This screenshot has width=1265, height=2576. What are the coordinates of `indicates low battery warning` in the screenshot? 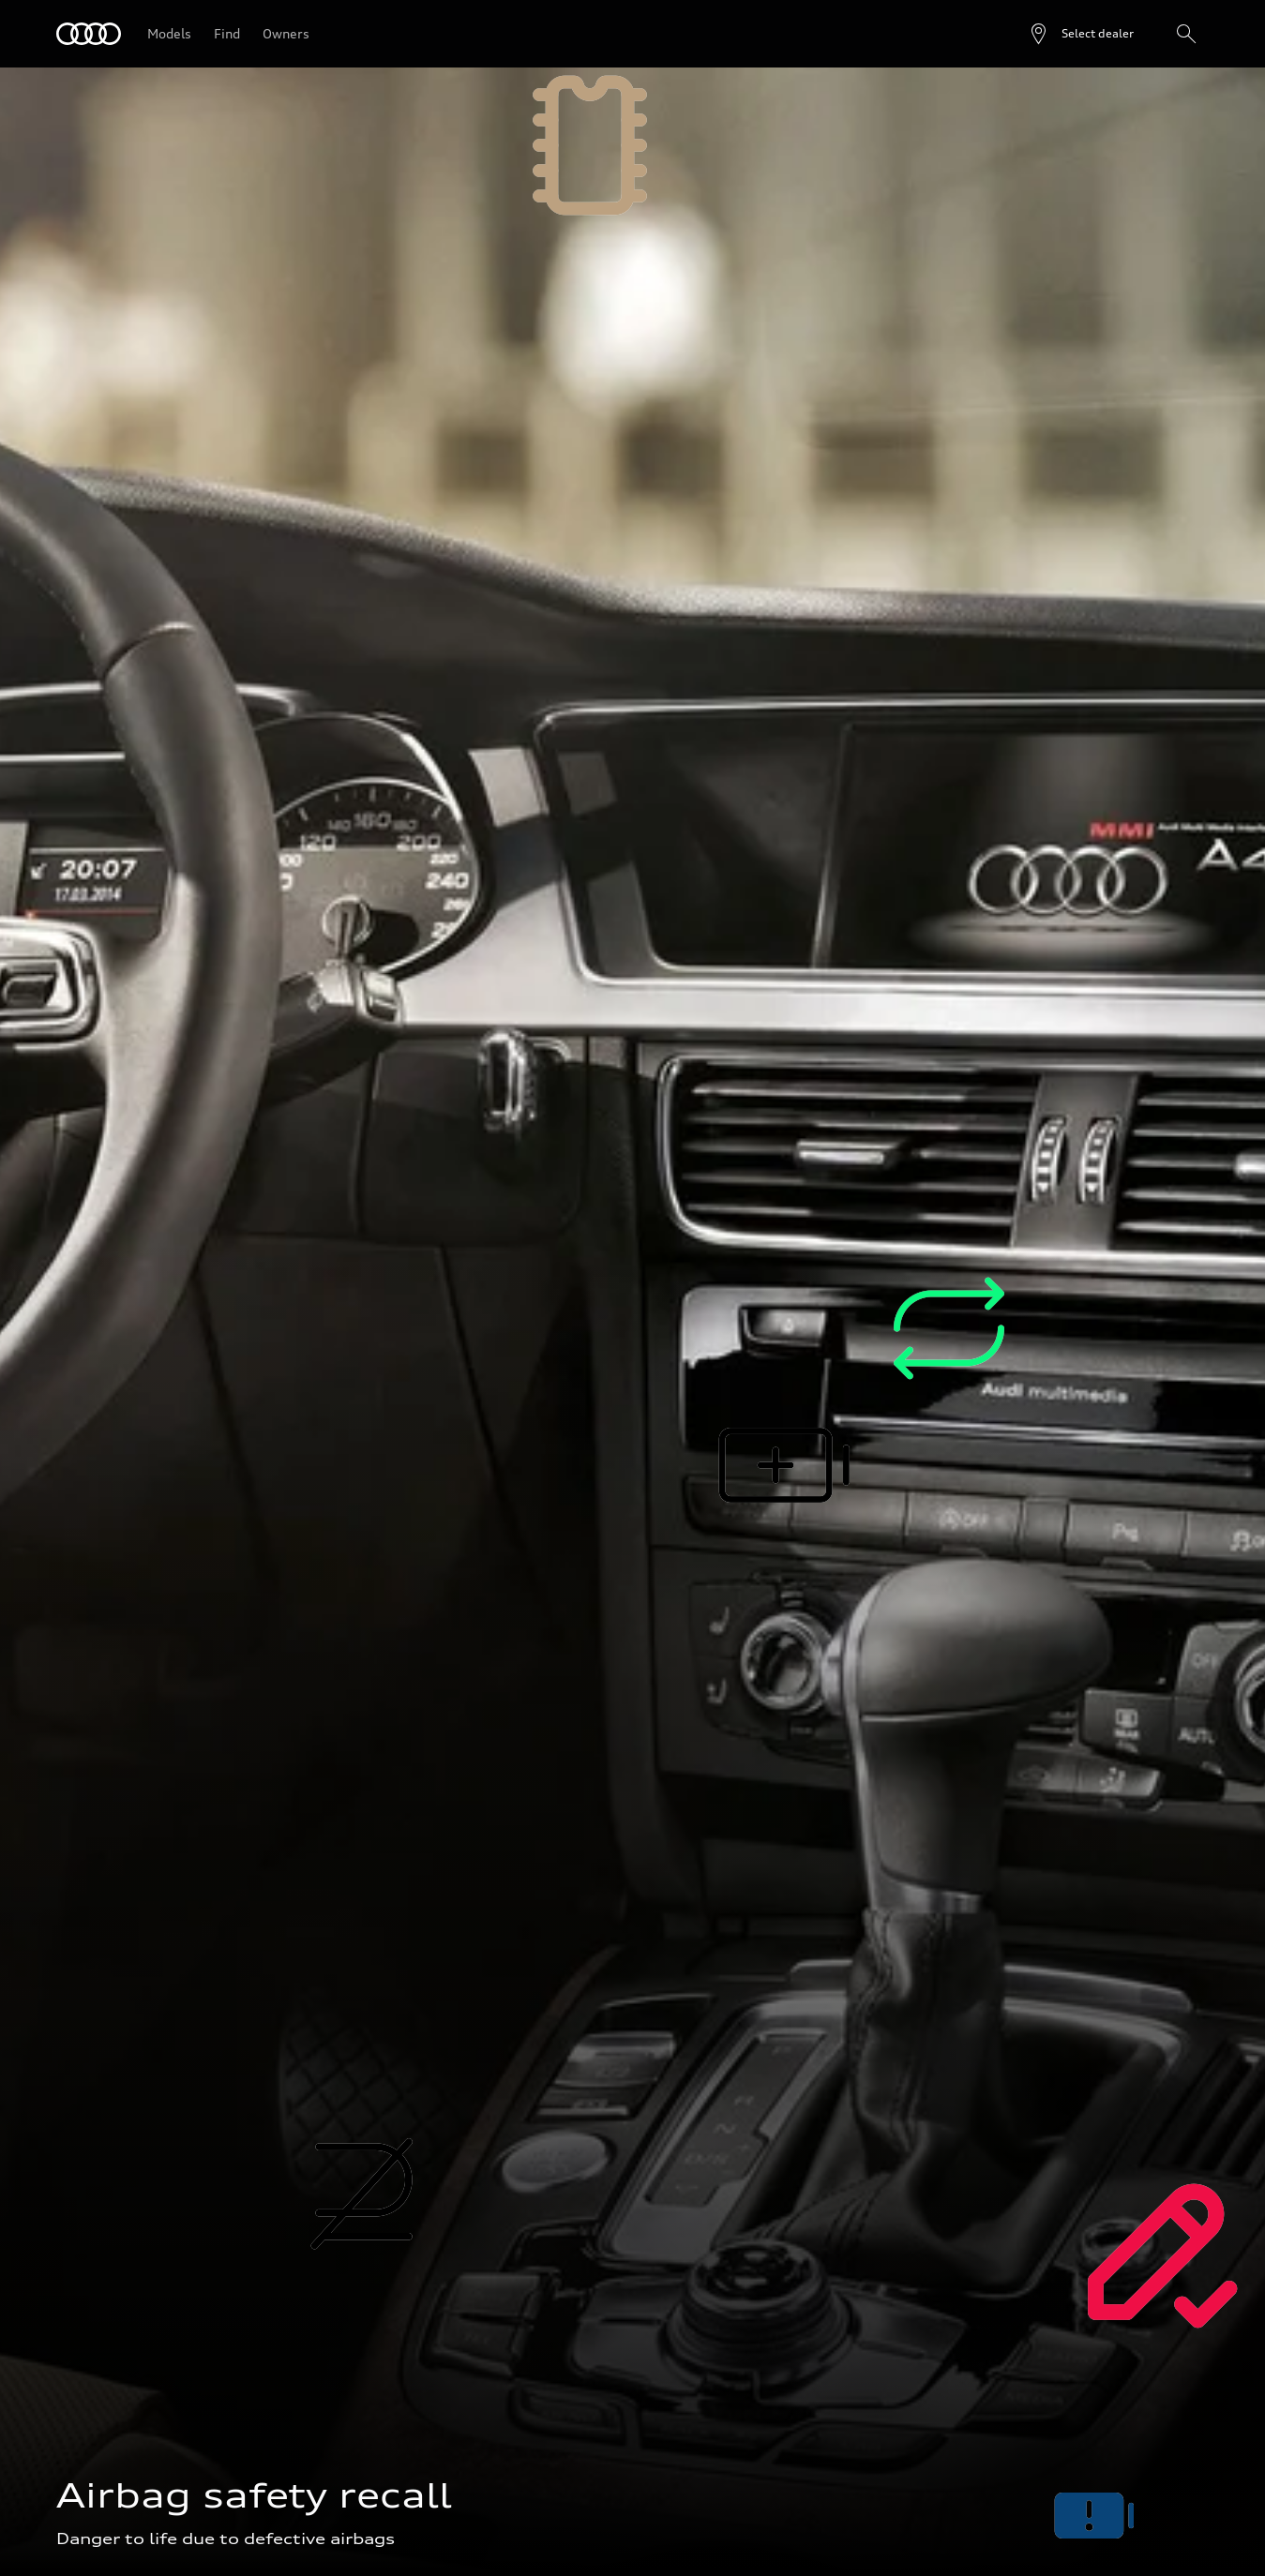 It's located at (1092, 2515).